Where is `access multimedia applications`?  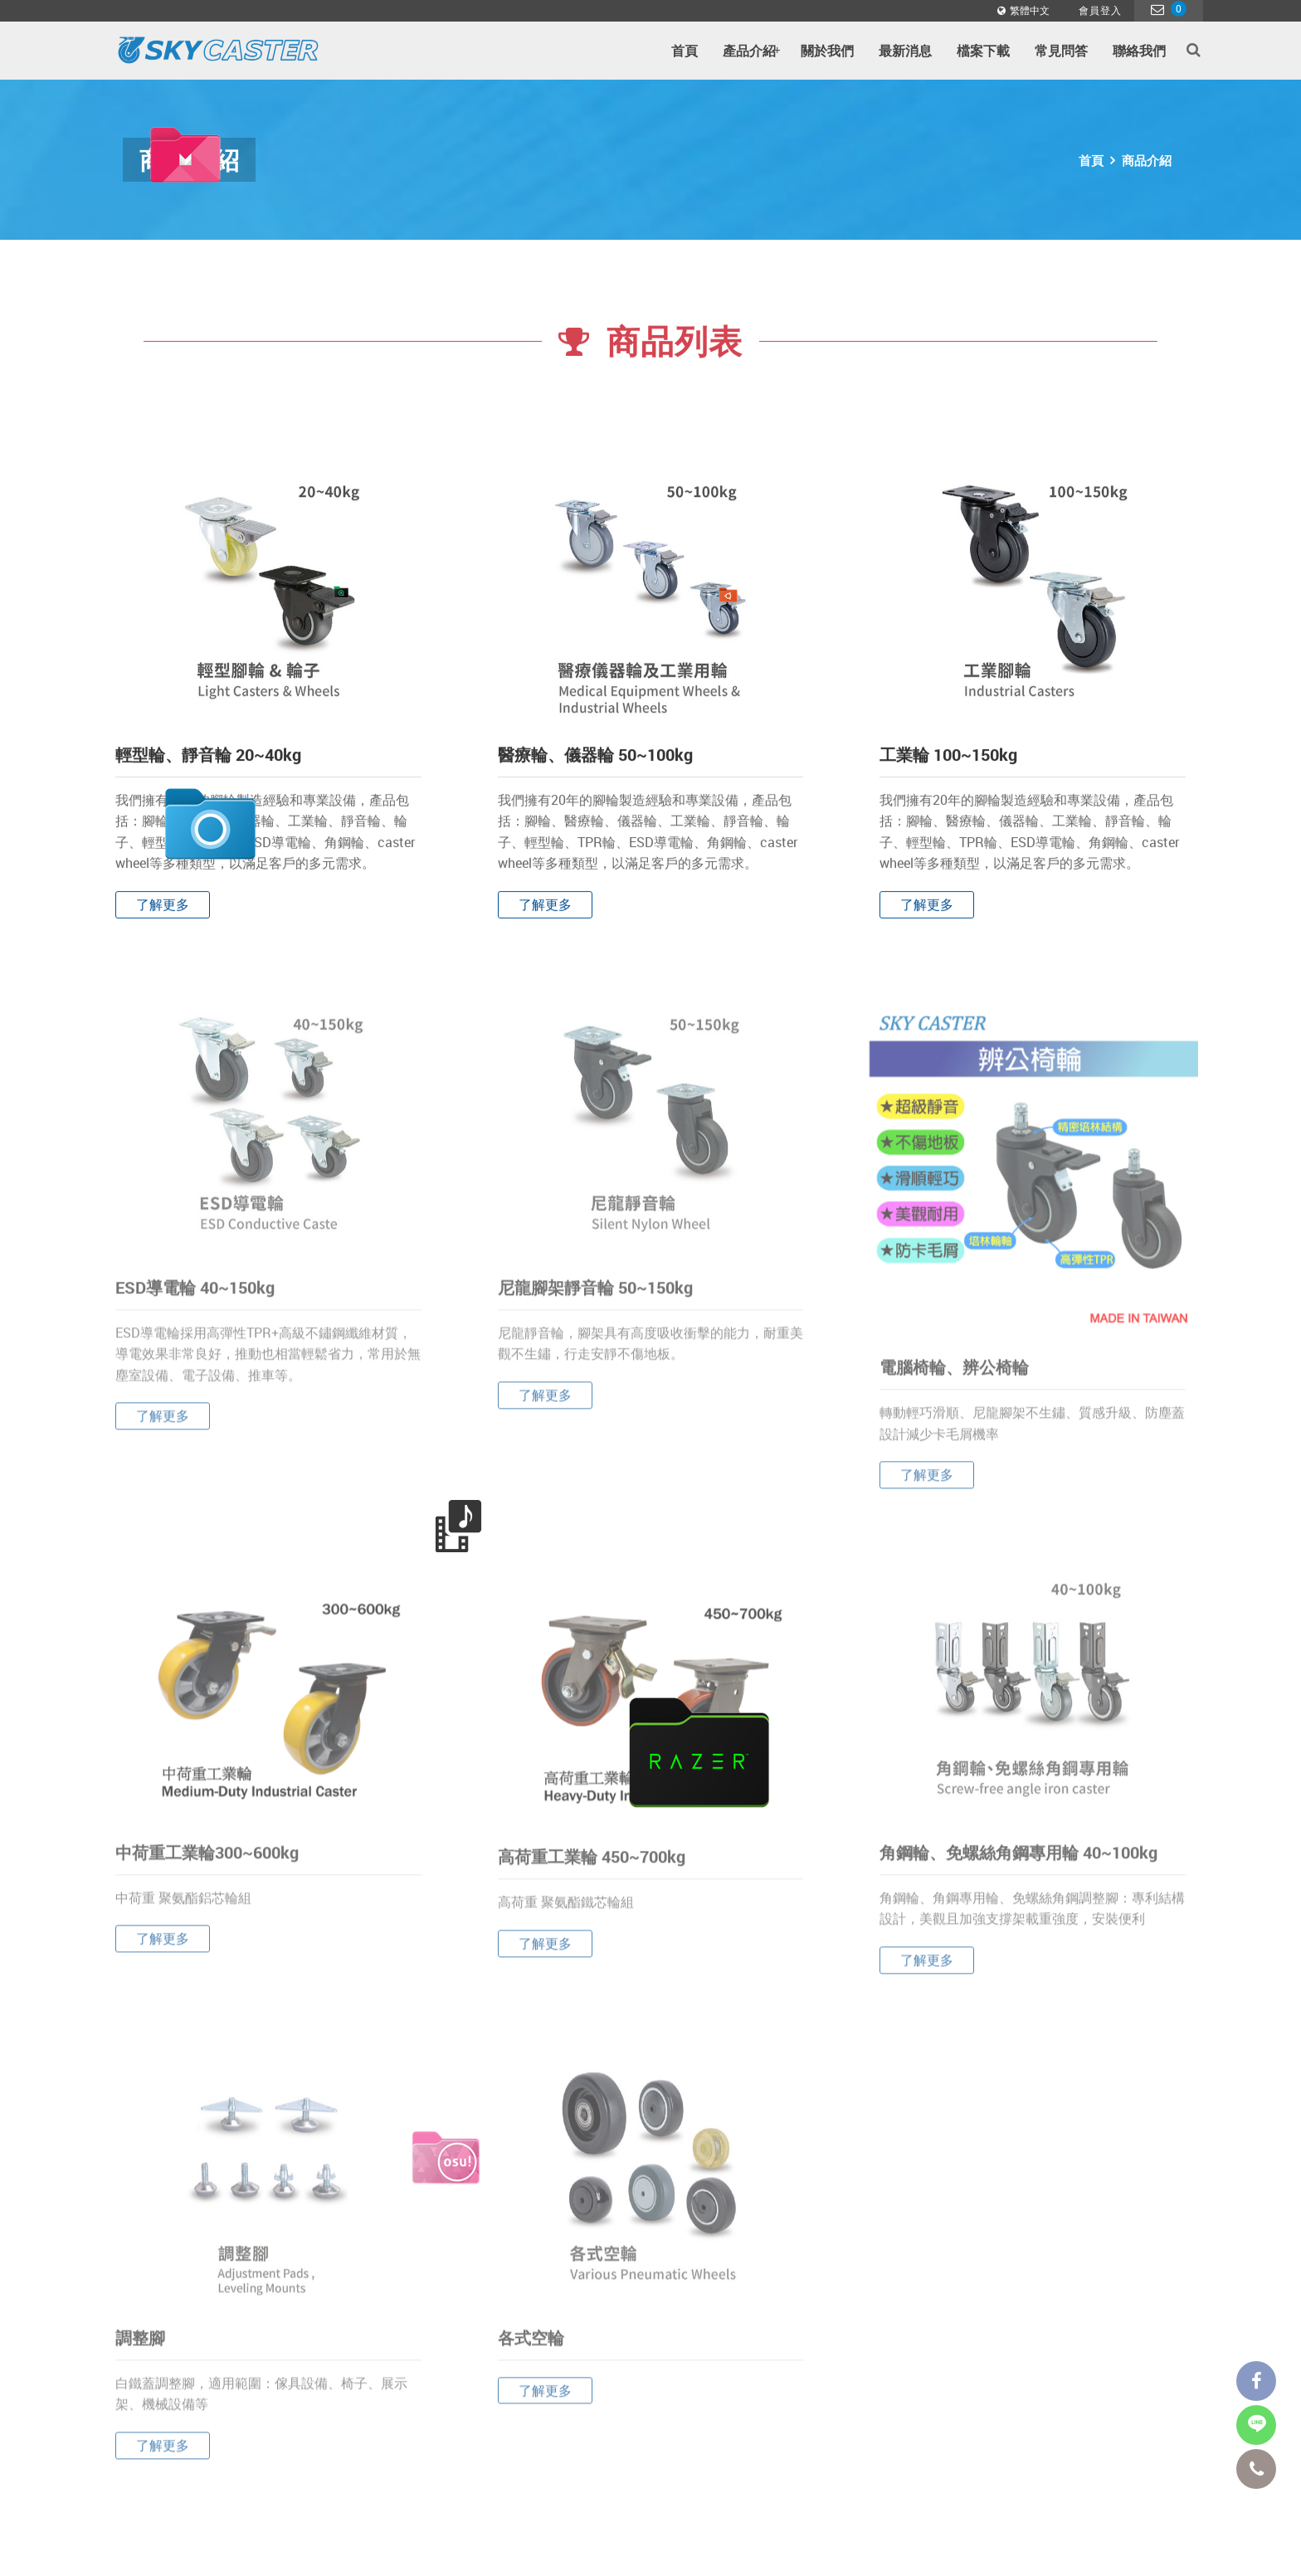 access multimedia applications is located at coordinates (458, 1526).